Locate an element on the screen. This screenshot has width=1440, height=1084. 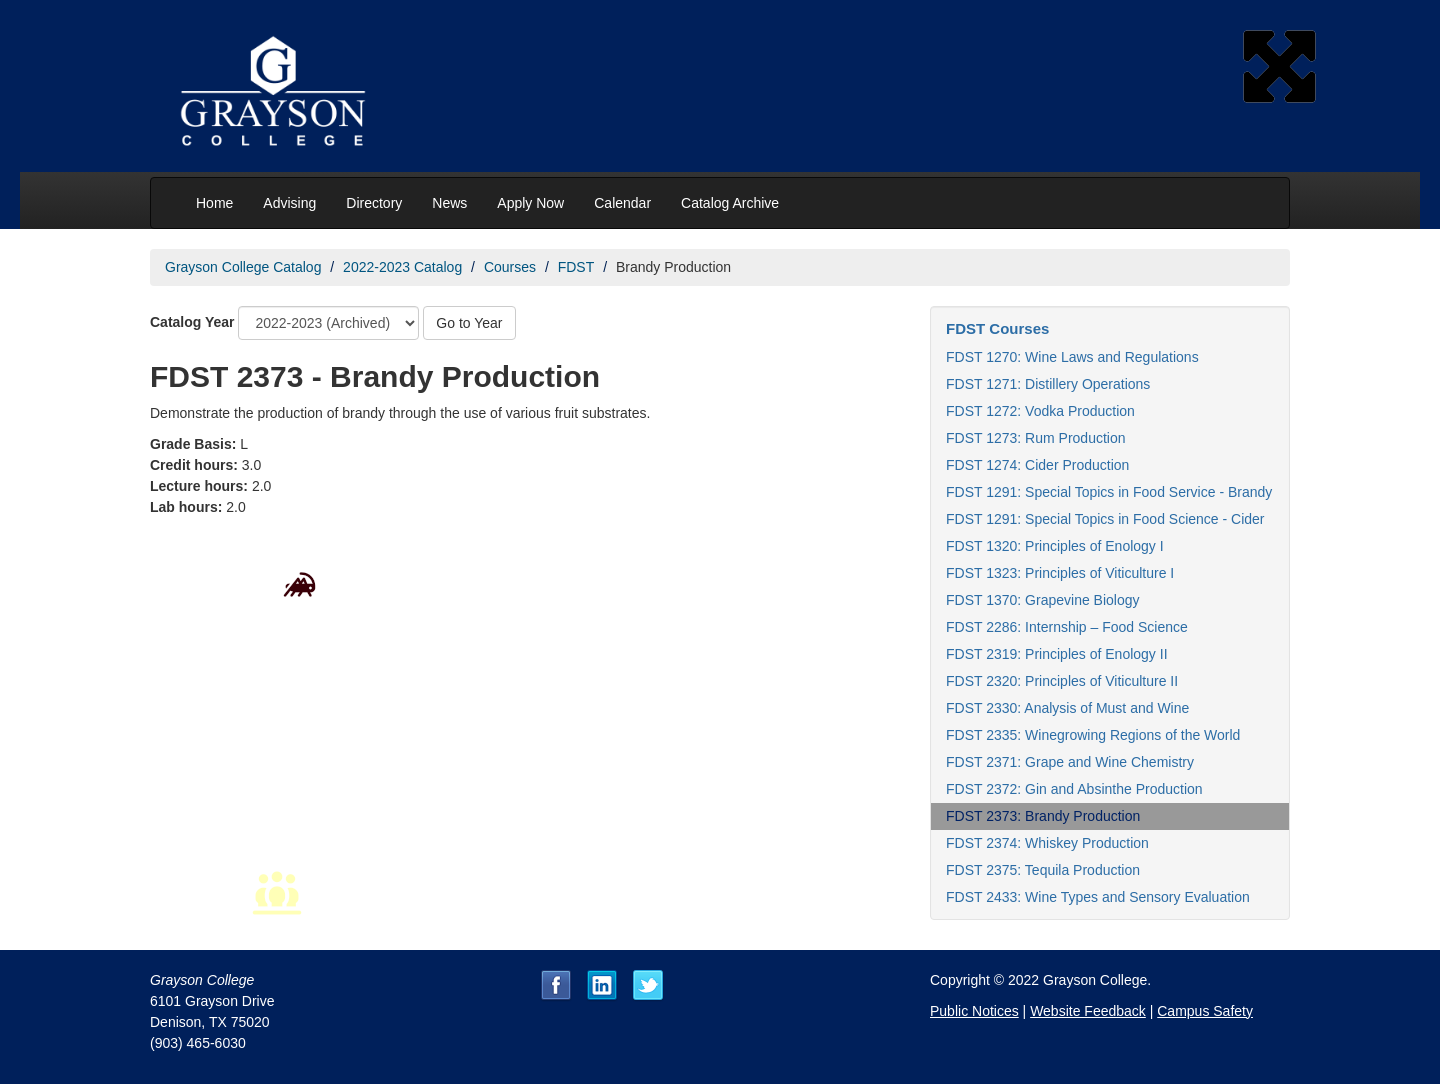
indicates pest or insect-related content is located at coordinates (299, 584).